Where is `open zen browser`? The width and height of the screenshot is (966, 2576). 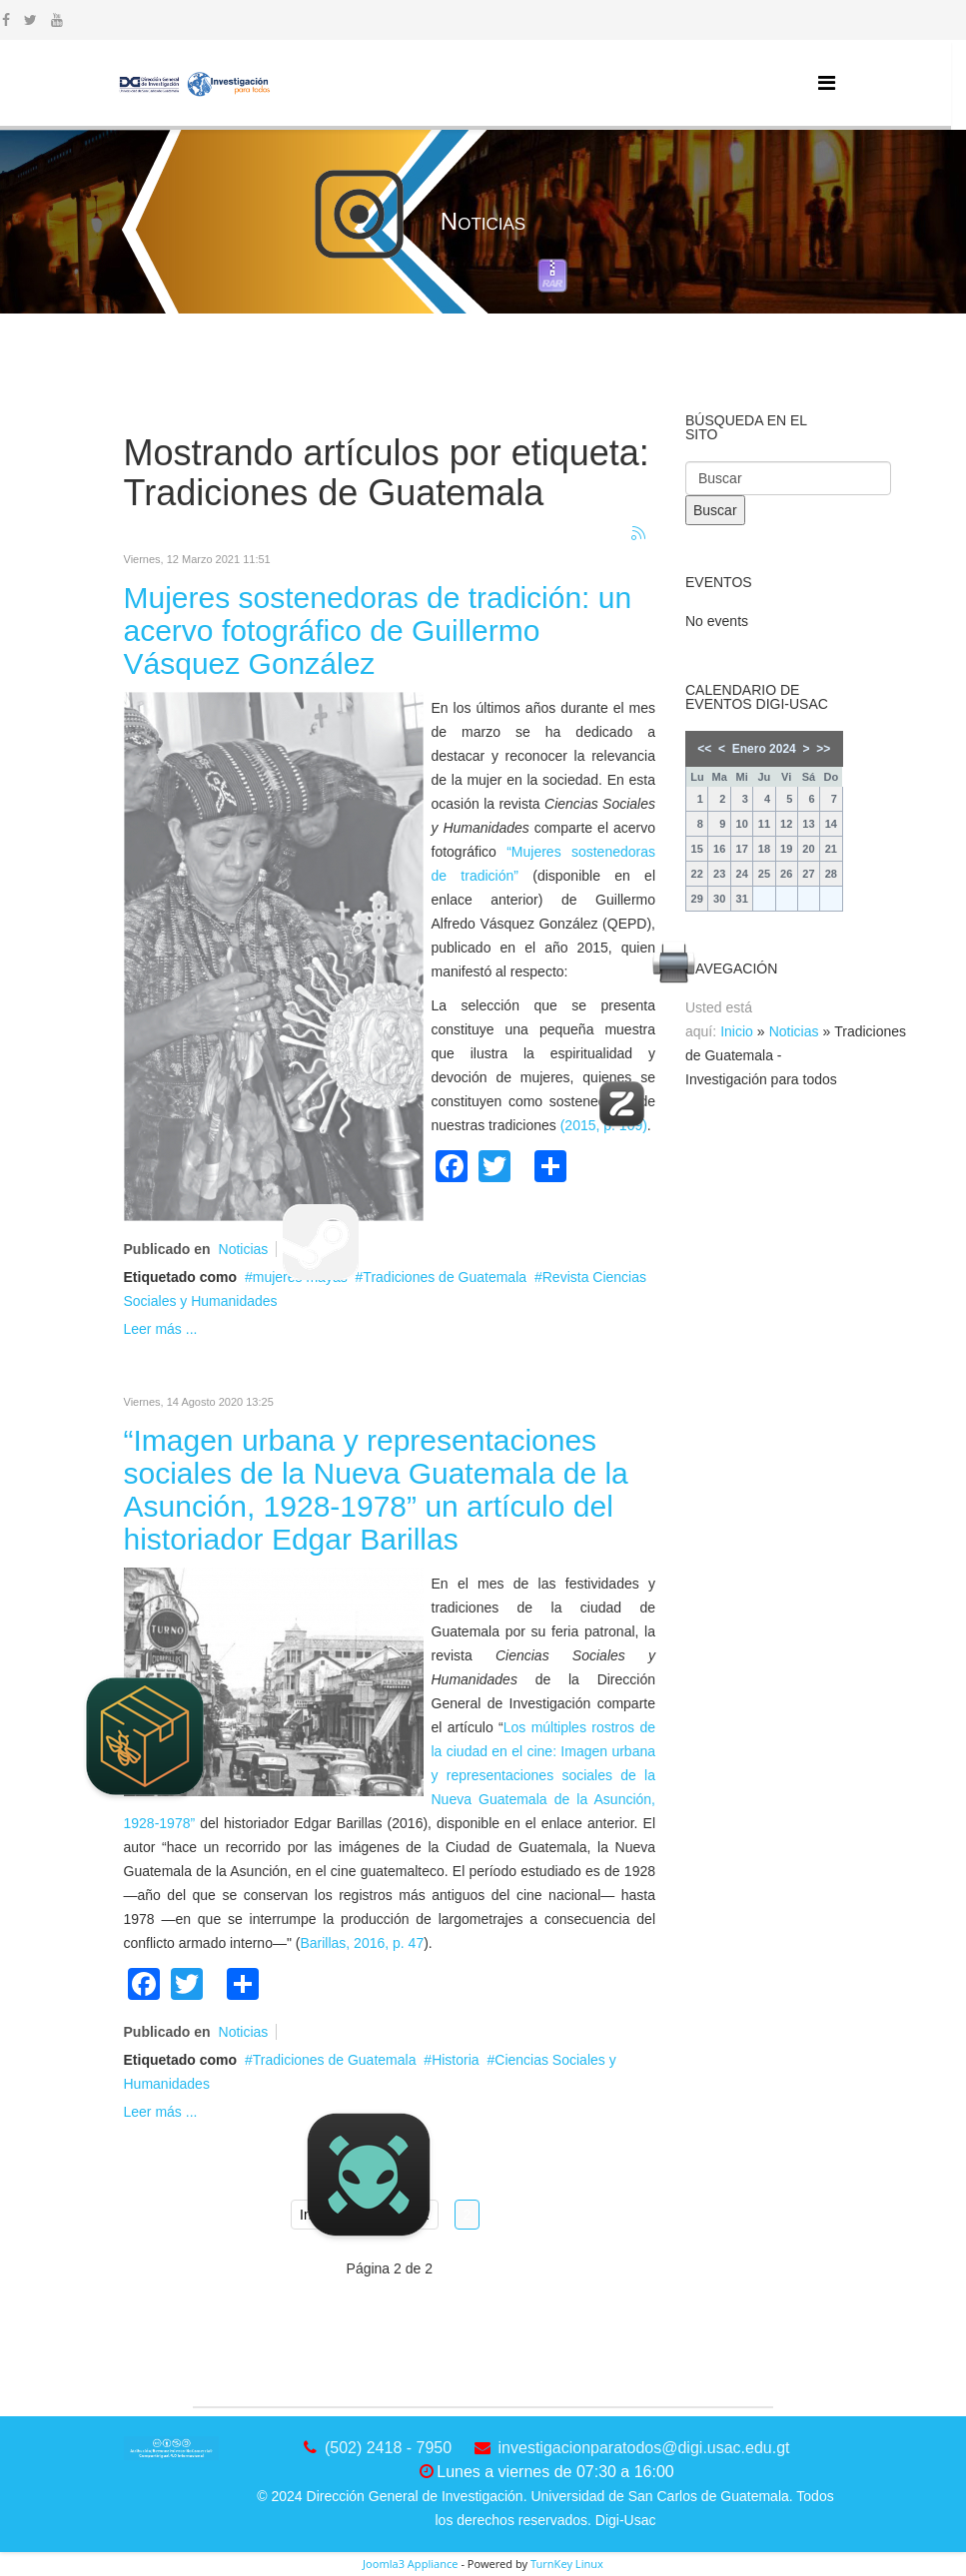
open zen browser is located at coordinates (621, 1103).